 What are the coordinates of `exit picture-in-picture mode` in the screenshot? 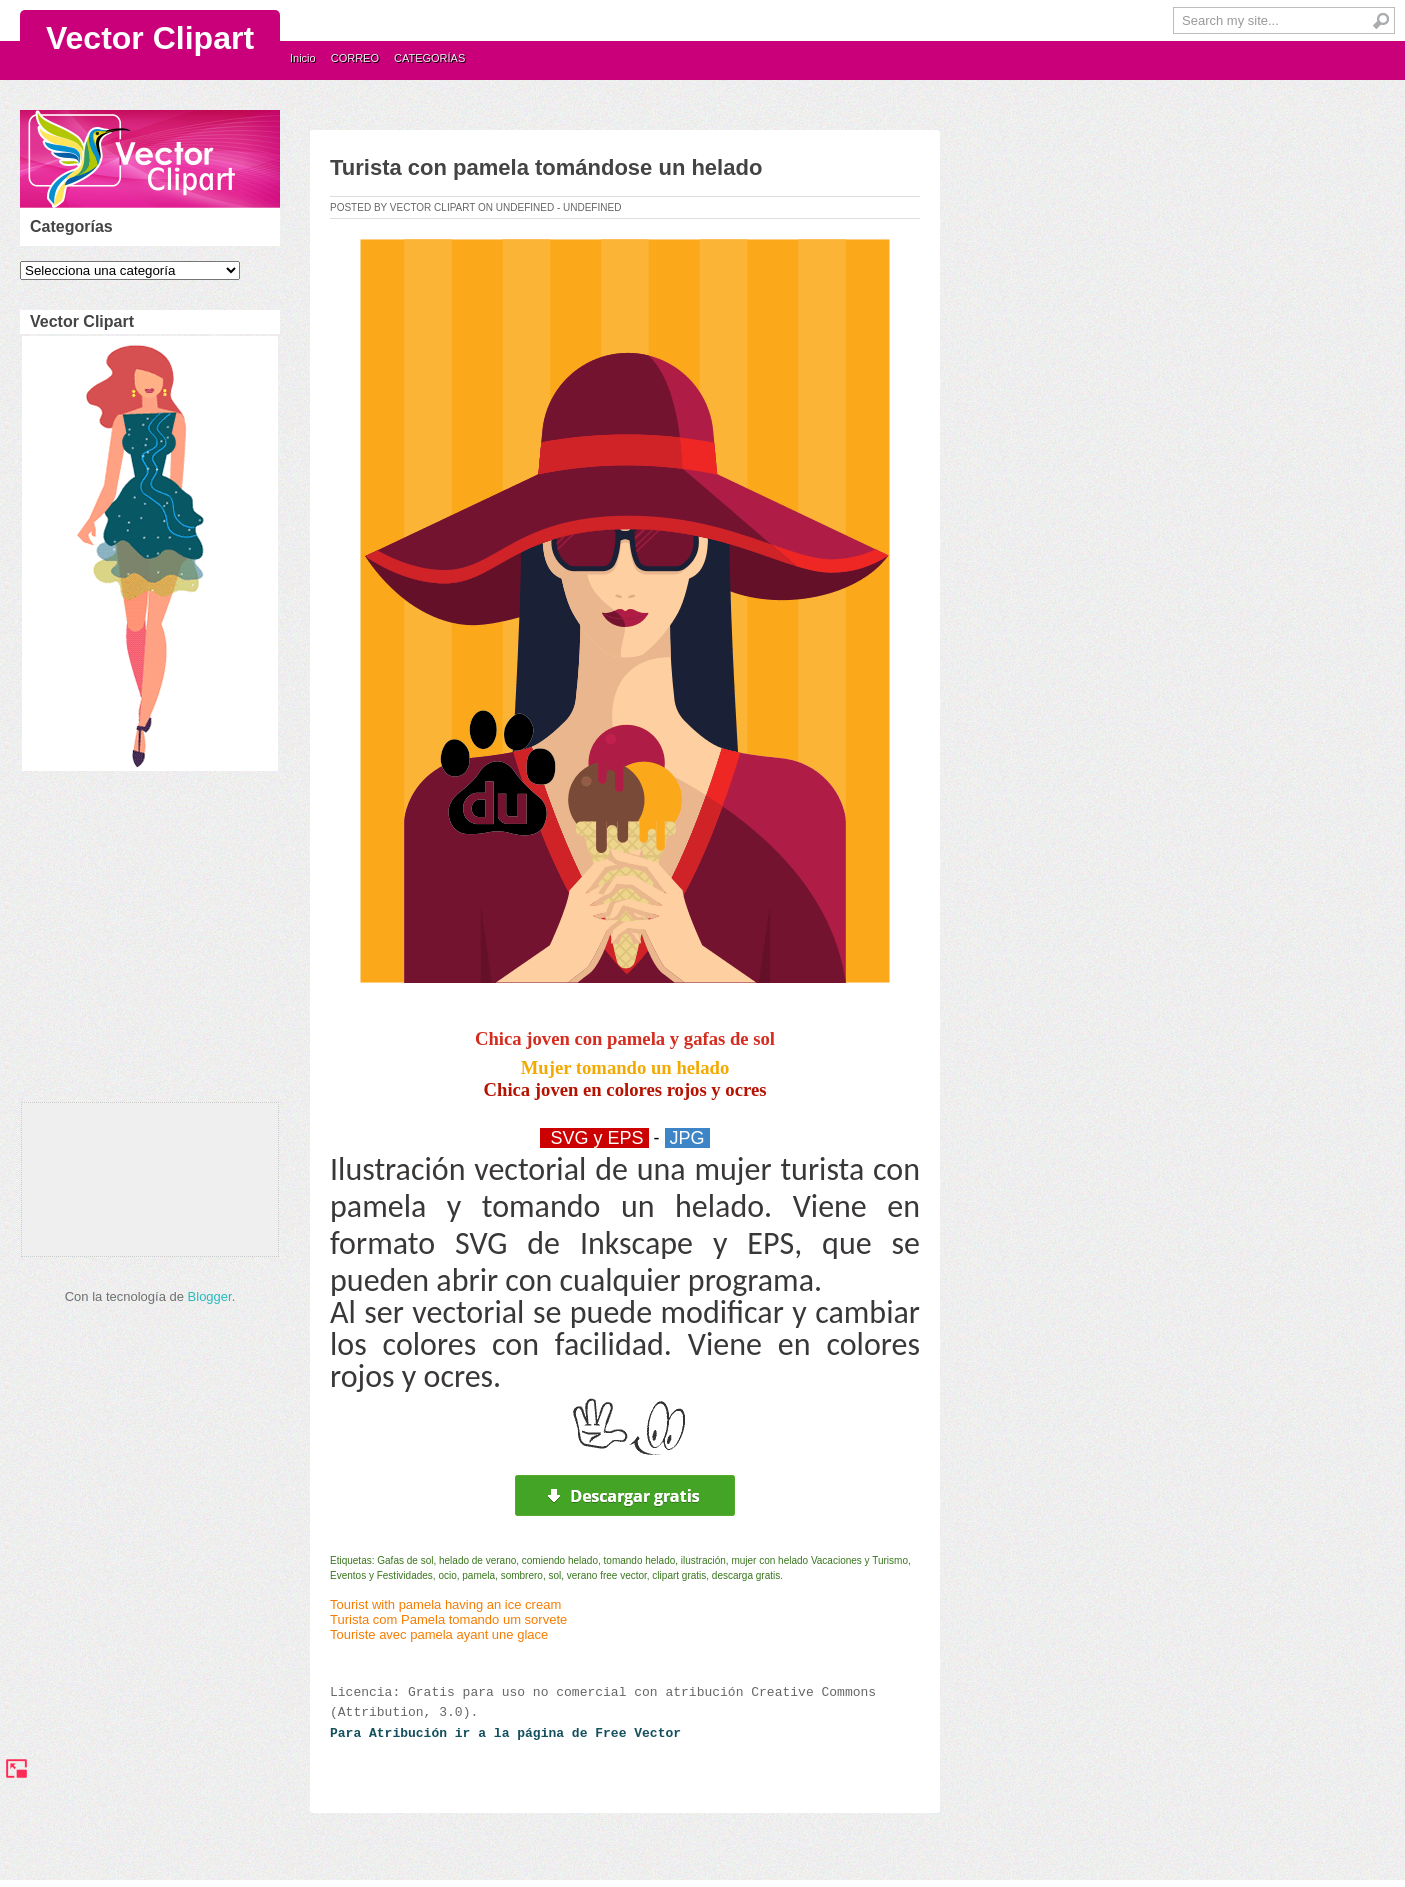 It's located at (16, 1768).